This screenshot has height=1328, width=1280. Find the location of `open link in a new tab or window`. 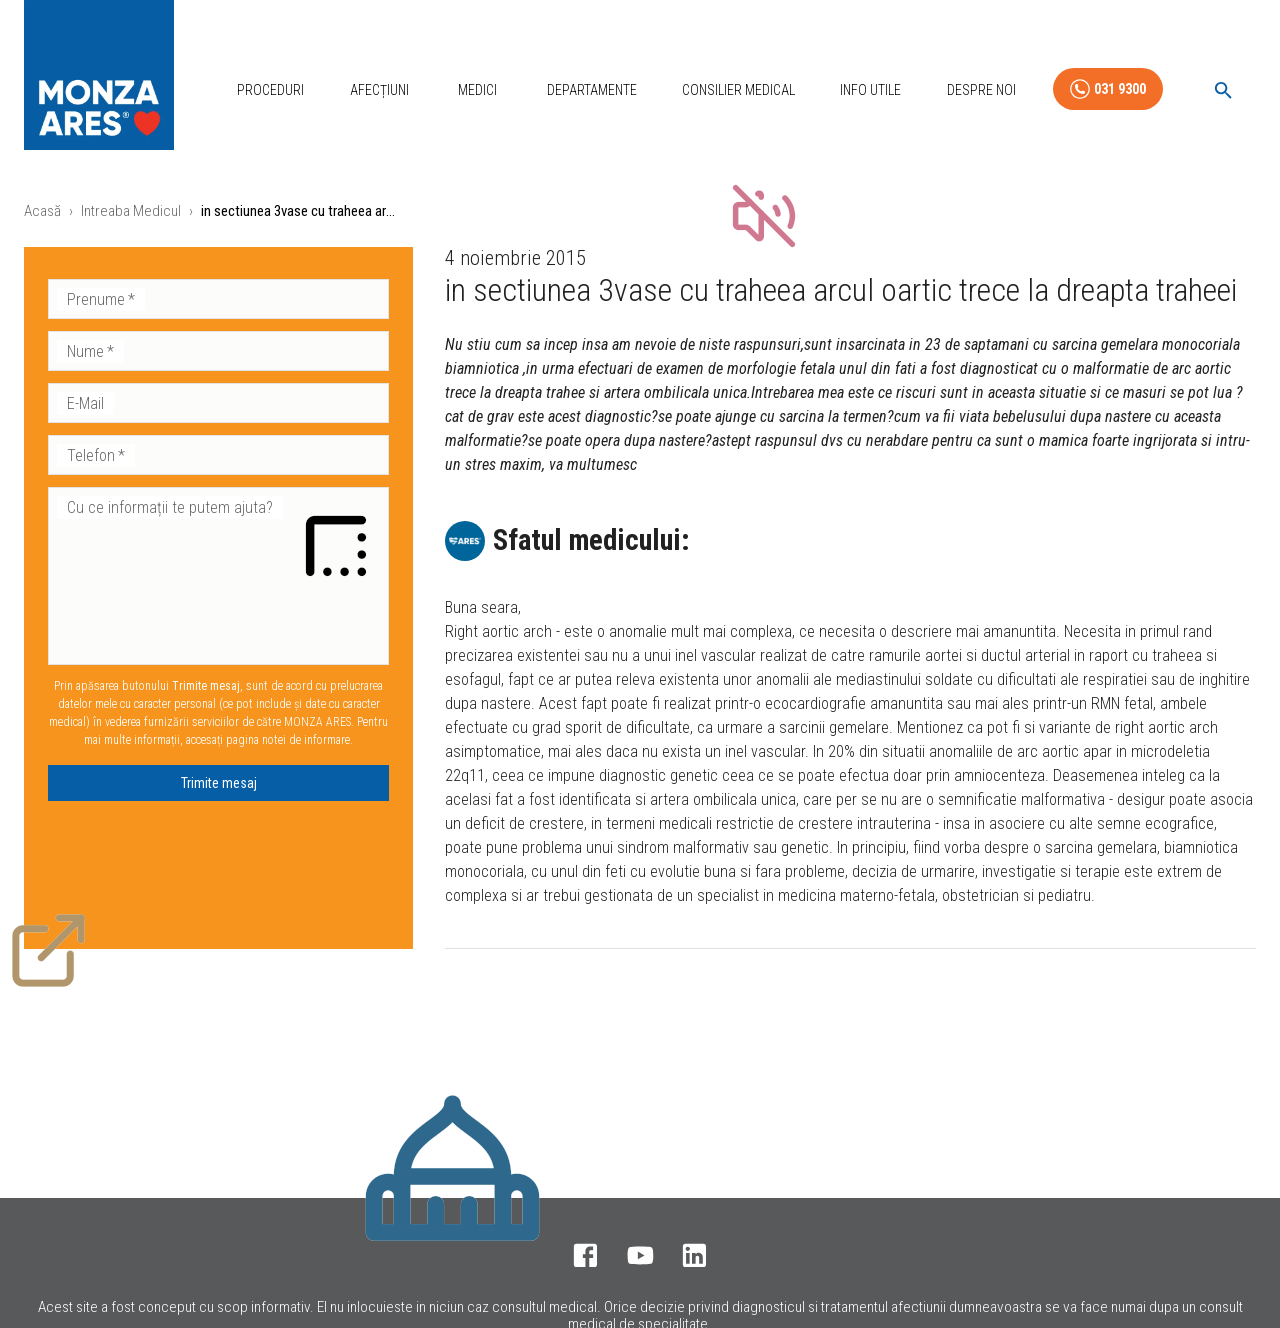

open link in a new tab or window is located at coordinates (48, 950).